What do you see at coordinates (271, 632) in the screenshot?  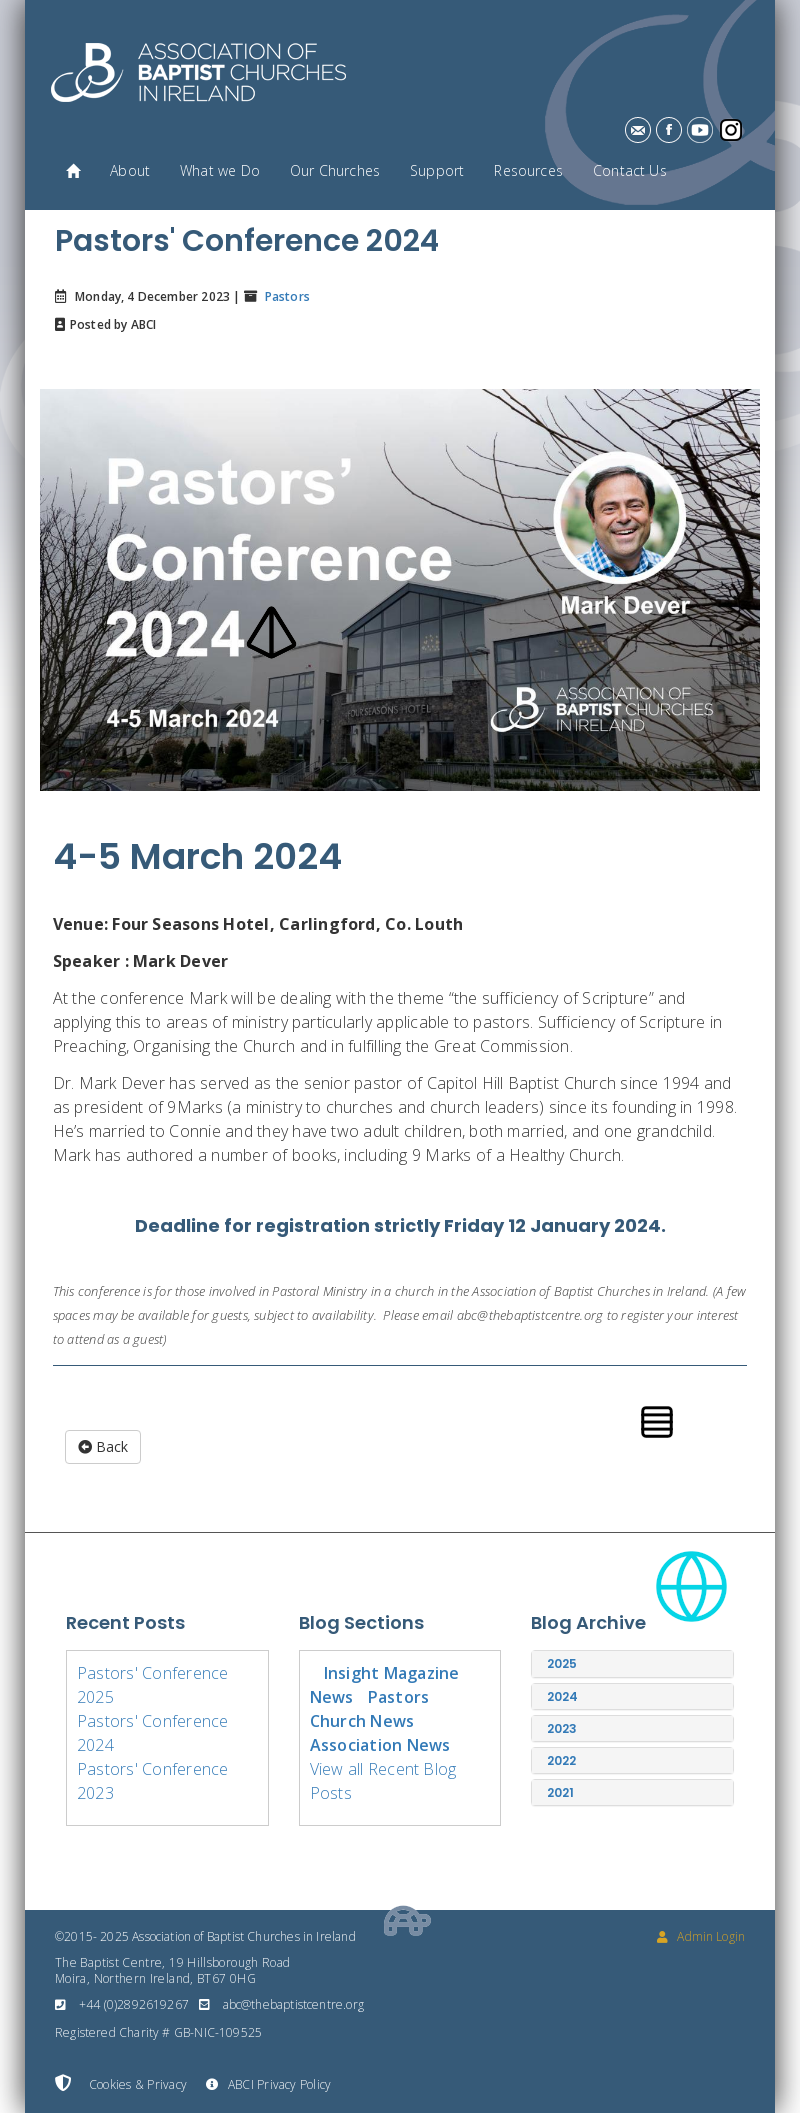 I see `view 3D model or object` at bounding box center [271, 632].